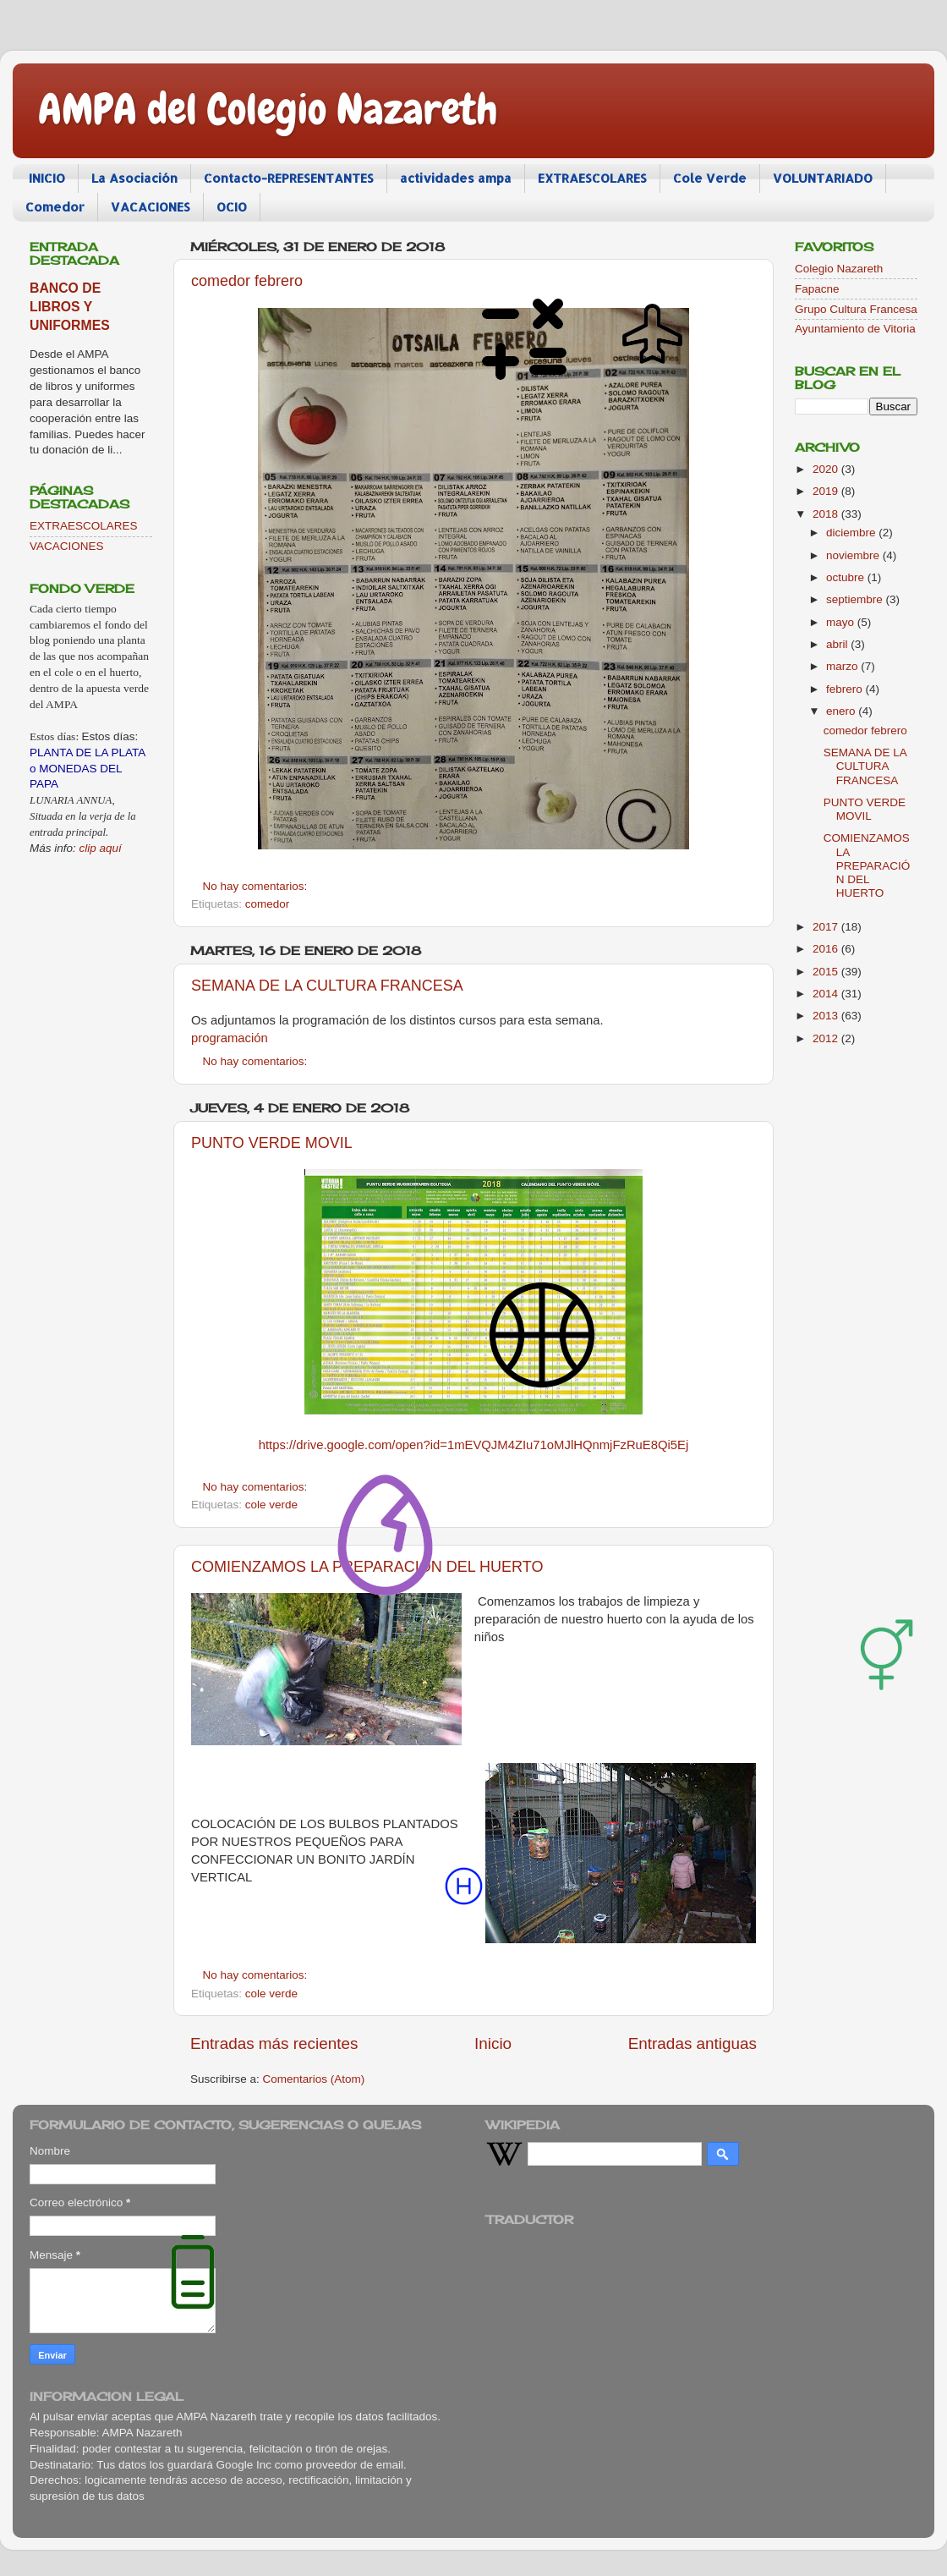 This screenshot has height=2576, width=947. Describe the element at coordinates (884, 1653) in the screenshot. I see `indicates intersex gender identity option` at that location.